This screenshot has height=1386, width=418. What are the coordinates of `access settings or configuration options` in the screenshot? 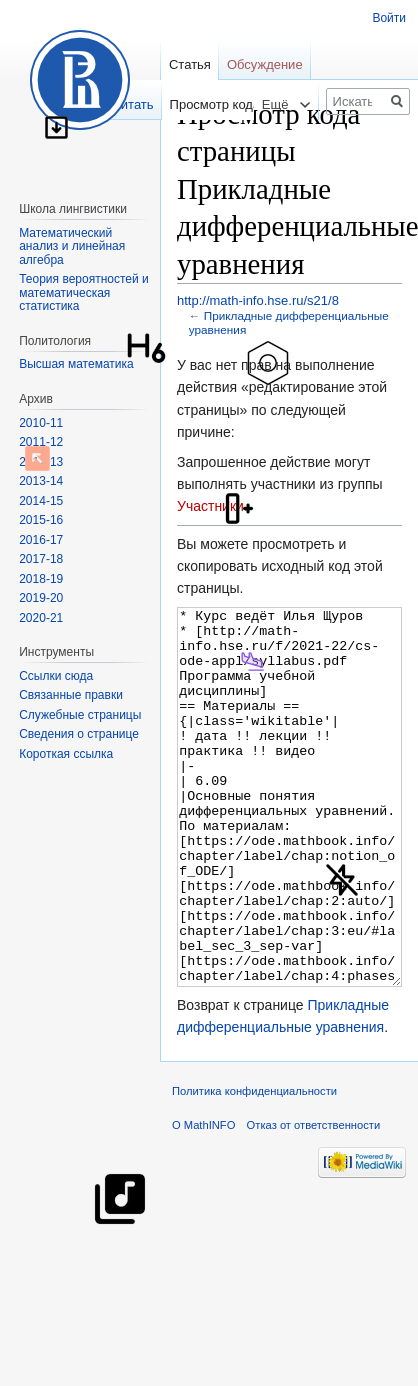 It's located at (268, 363).